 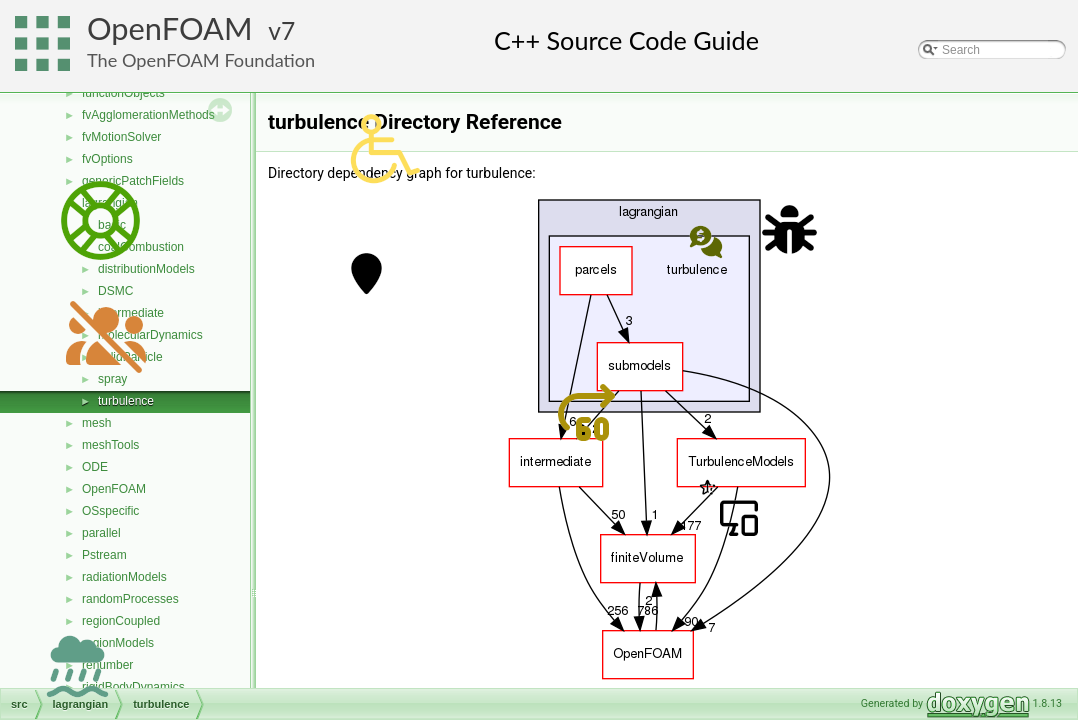 I want to click on view financial discussions or payment messages, so click(x=706, y=242).